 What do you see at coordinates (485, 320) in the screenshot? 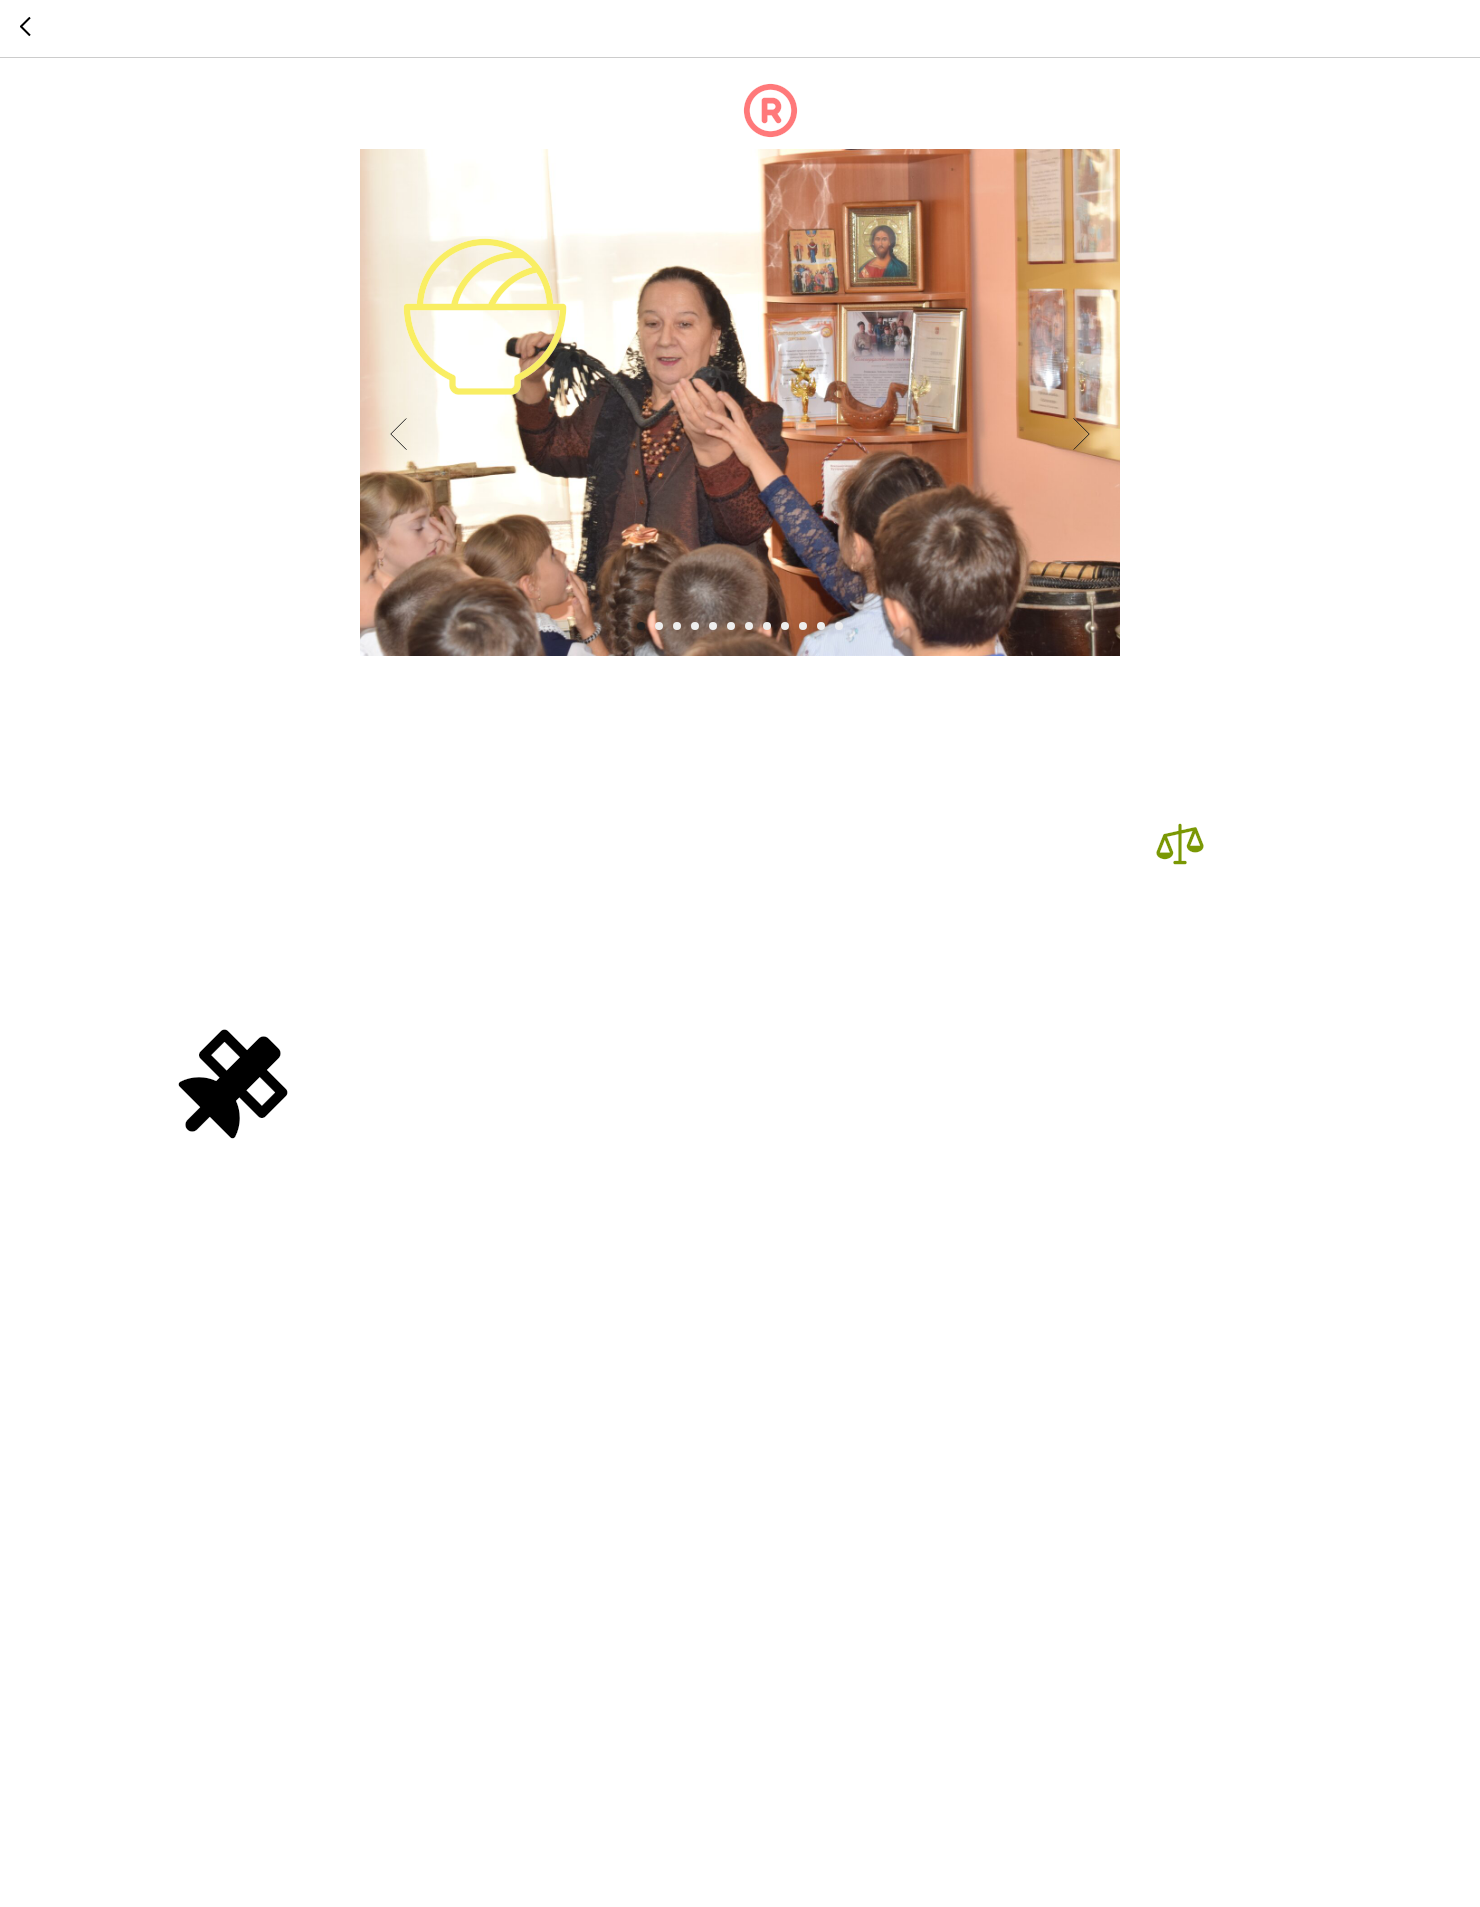
I see `view food or meal options` at bounding box center [485, 320].